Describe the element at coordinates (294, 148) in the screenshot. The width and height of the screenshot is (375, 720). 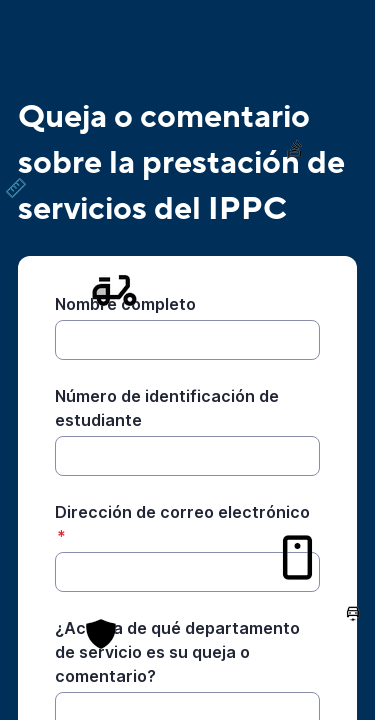
I see `visit Stack Overflow website` at that location.